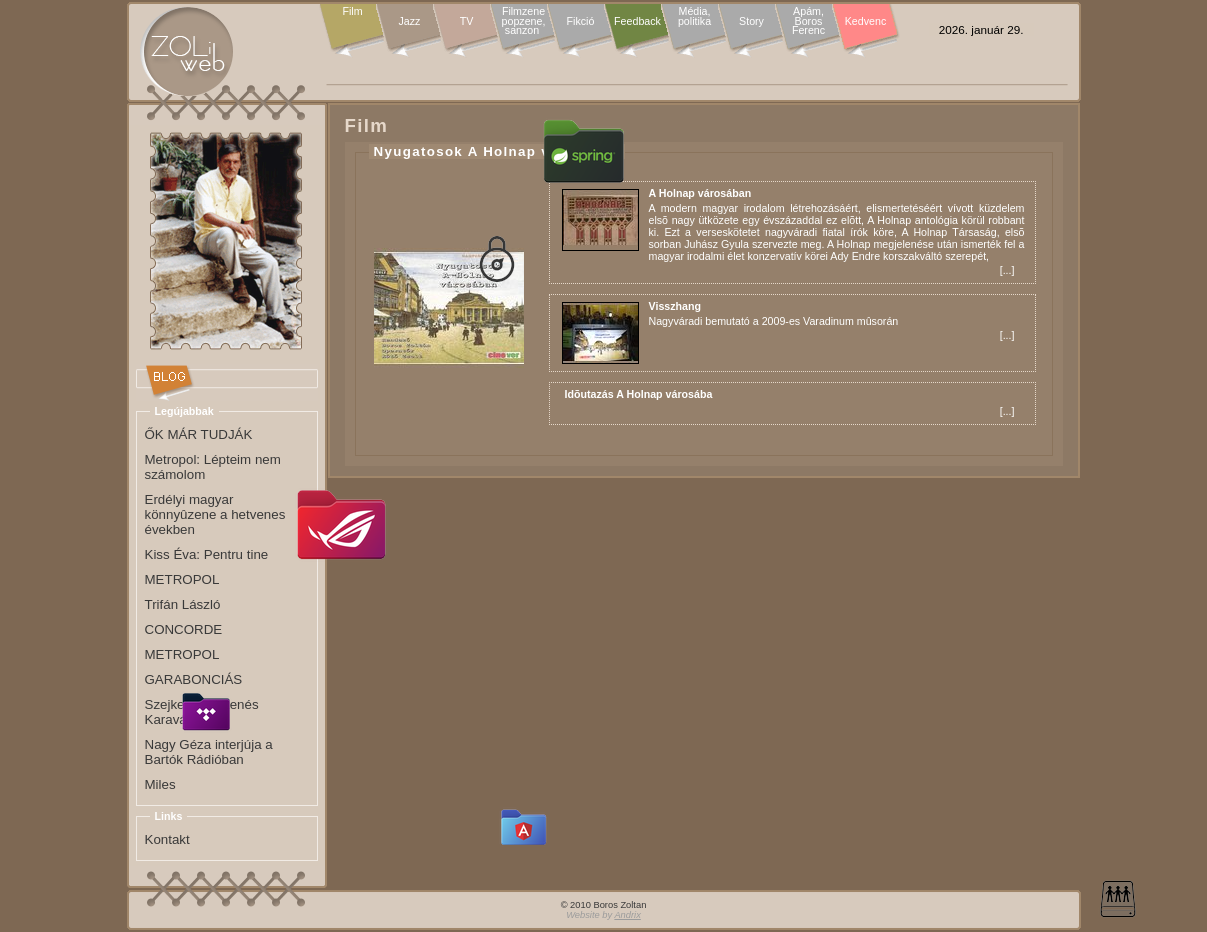  What do you see at coordinates (523, 828) in the screenshot?
I see `open folder containing Angular project files` at bounding box center [523, 828].